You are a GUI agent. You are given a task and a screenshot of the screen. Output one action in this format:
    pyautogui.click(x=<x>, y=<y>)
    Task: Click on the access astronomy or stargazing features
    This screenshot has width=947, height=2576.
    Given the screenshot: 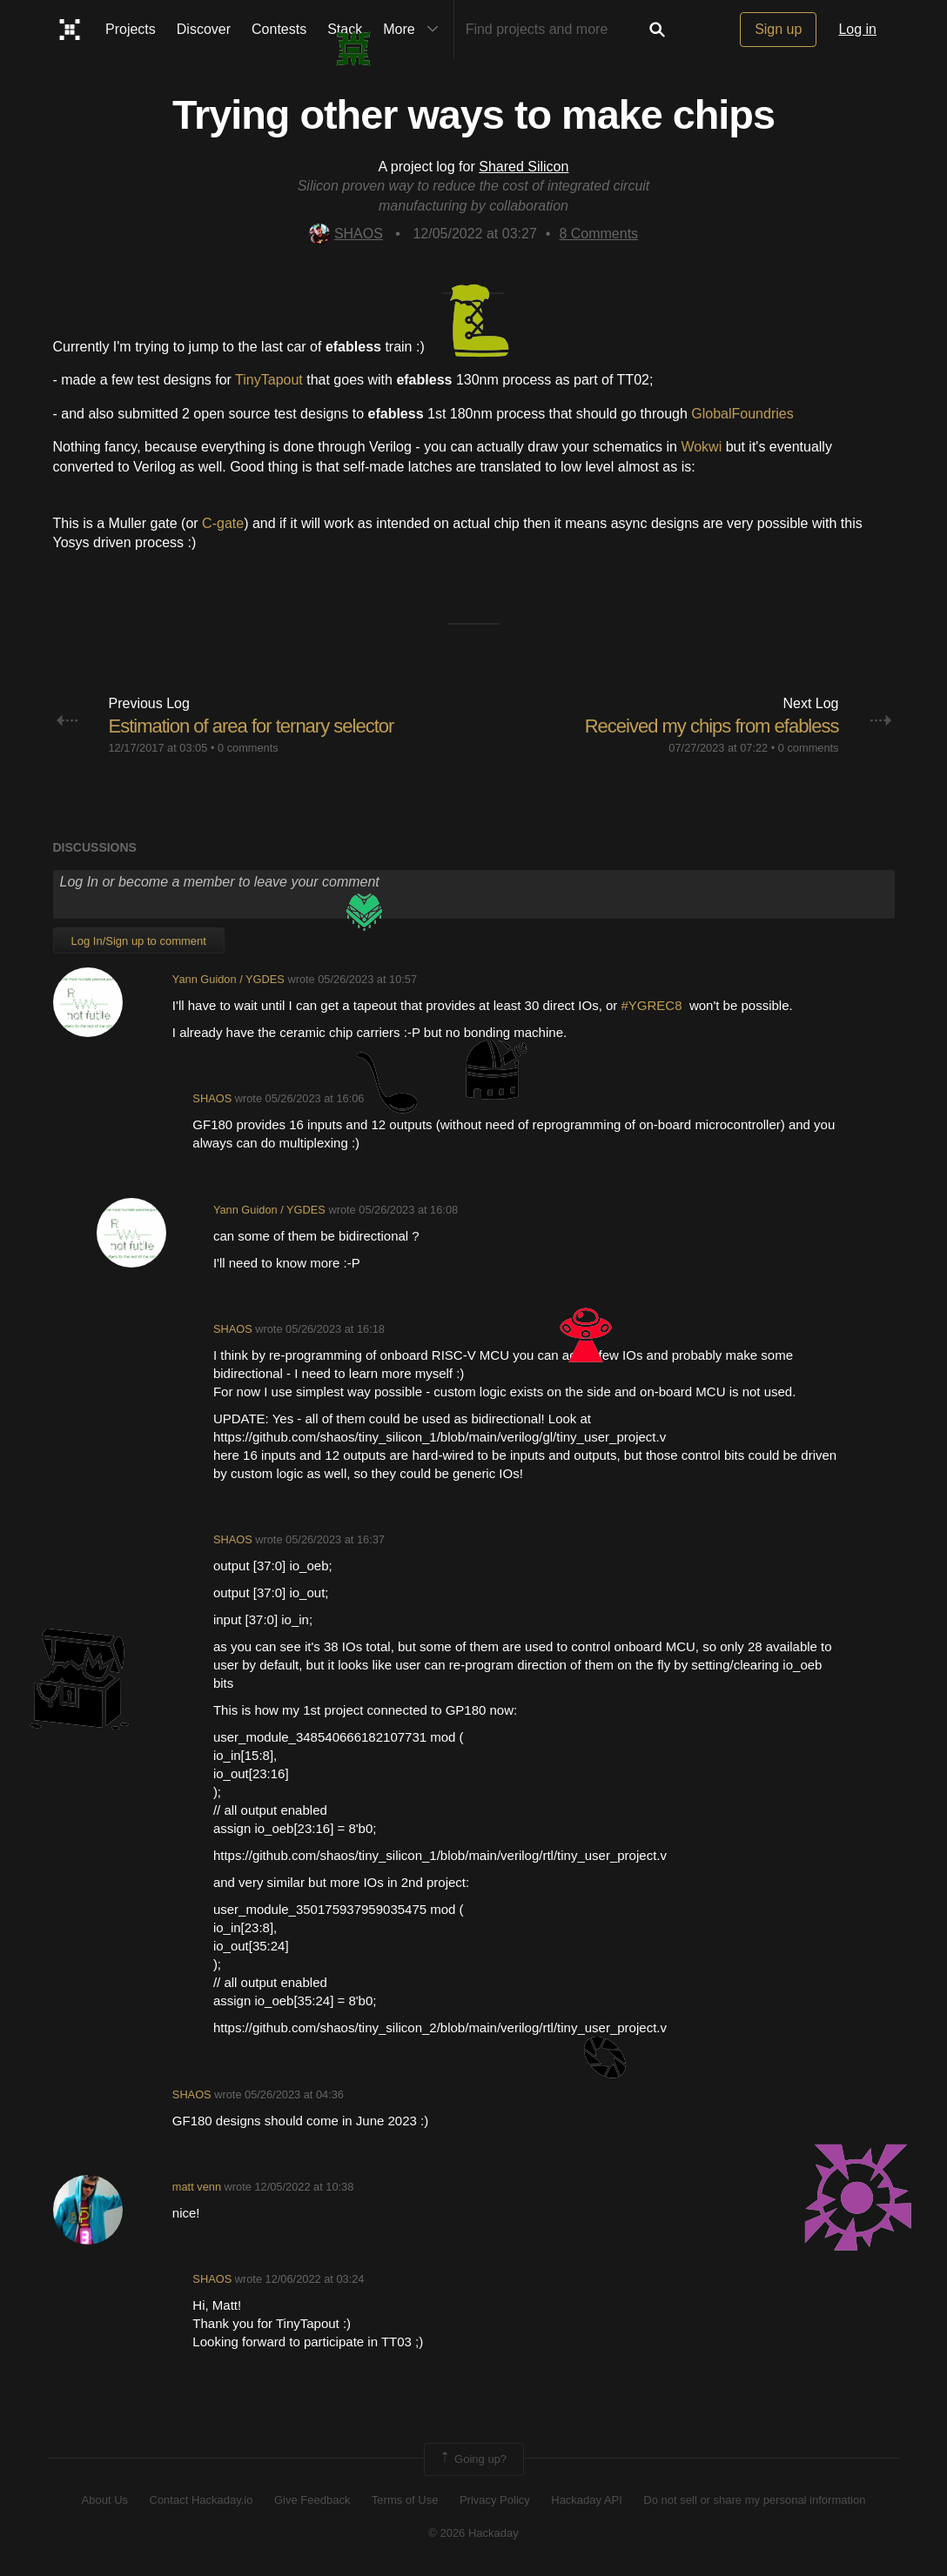 What is the action you would take?
    pyautogui.click(x=497, y=1066)
    